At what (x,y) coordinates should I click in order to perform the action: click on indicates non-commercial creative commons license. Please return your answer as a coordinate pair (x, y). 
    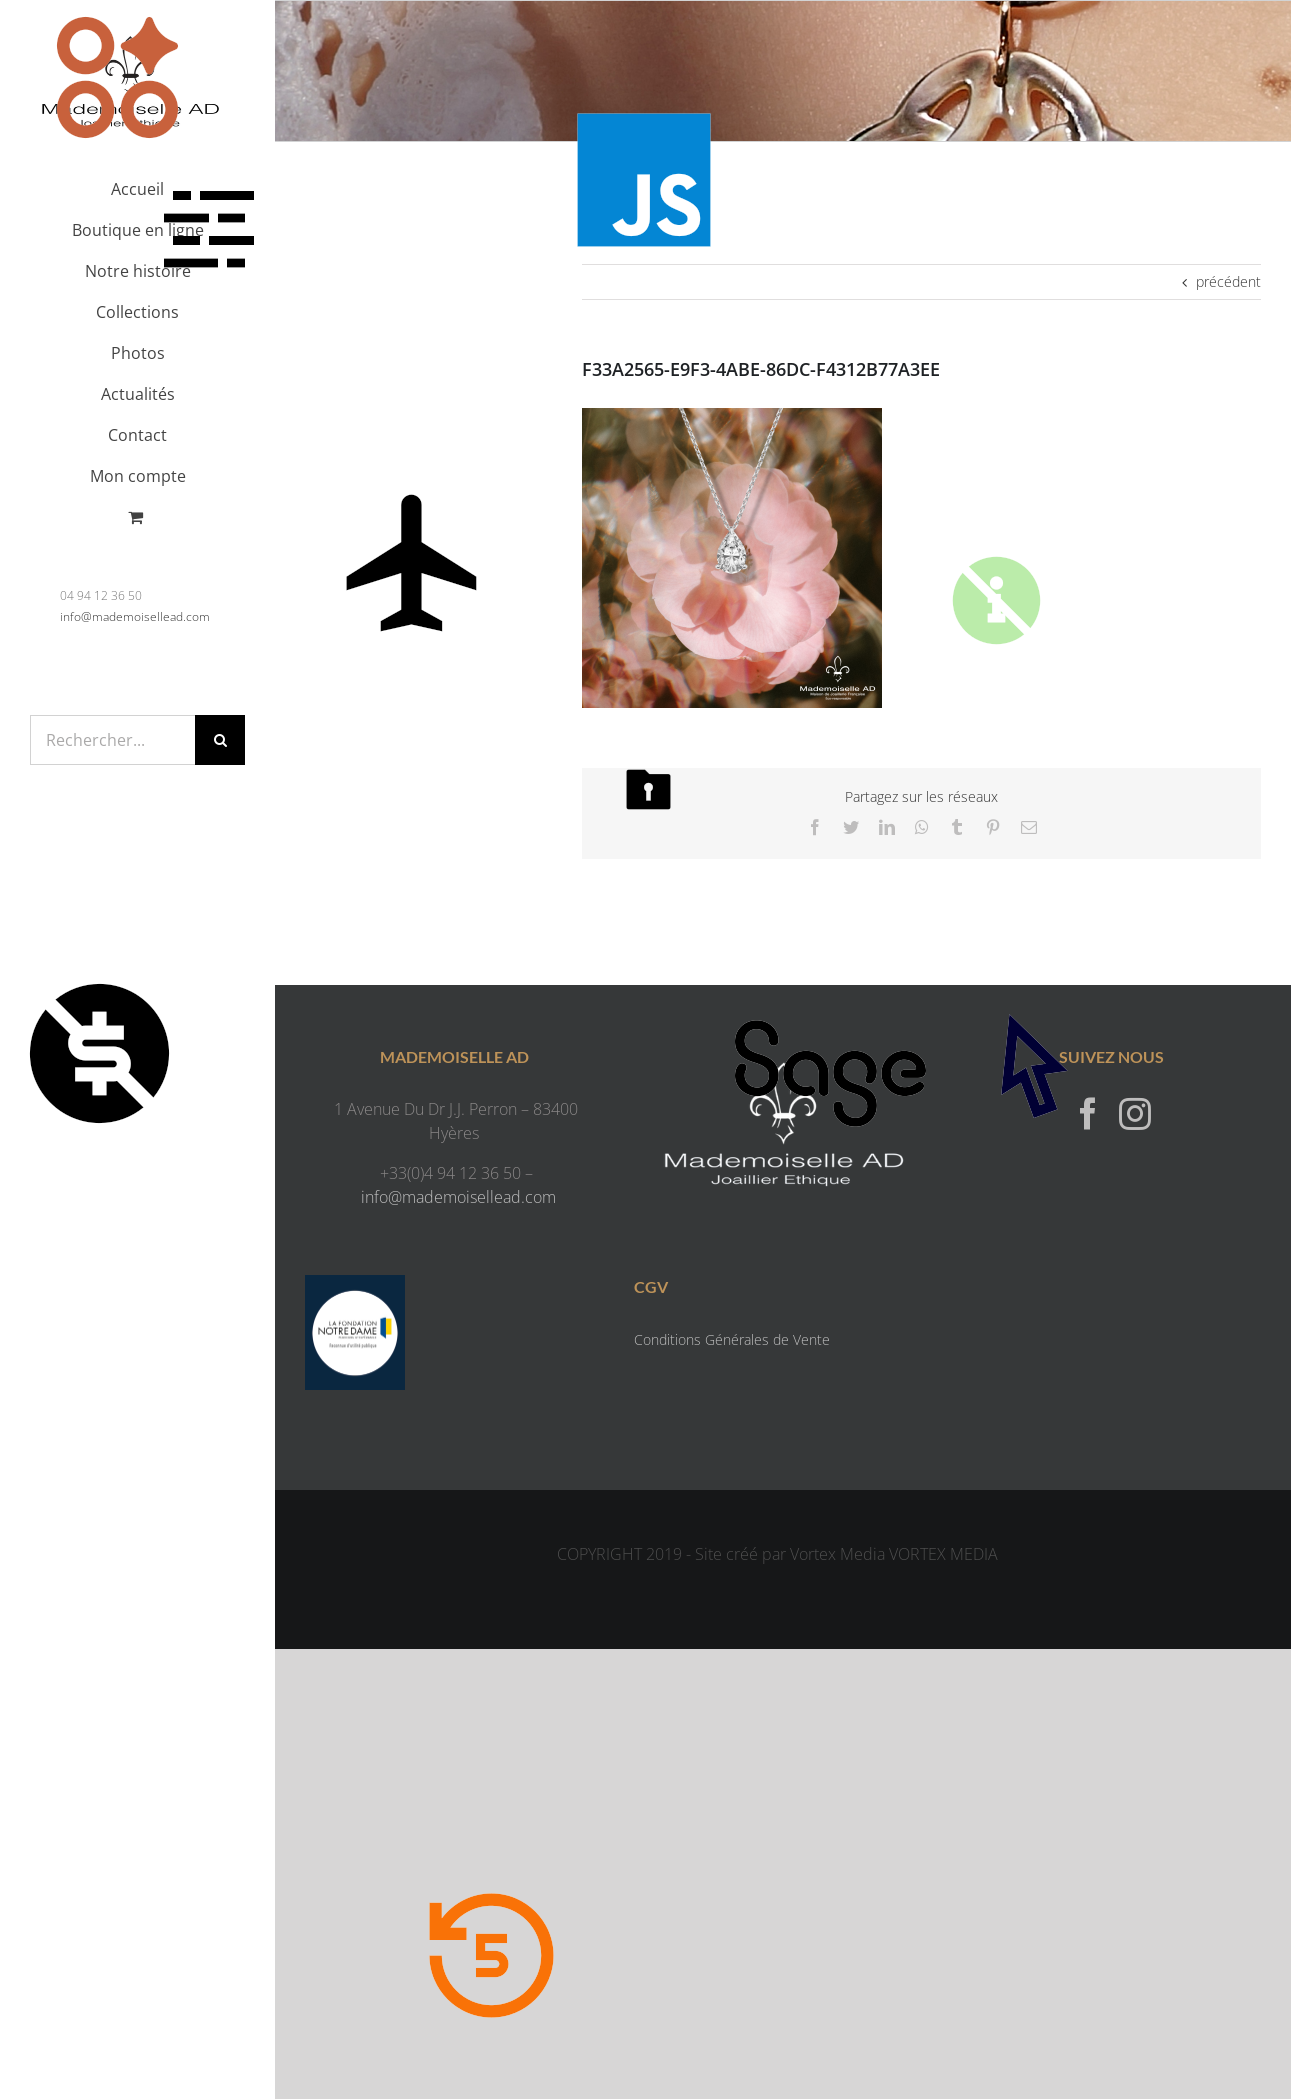
    Looking at the image, I should click on (99, 1053).